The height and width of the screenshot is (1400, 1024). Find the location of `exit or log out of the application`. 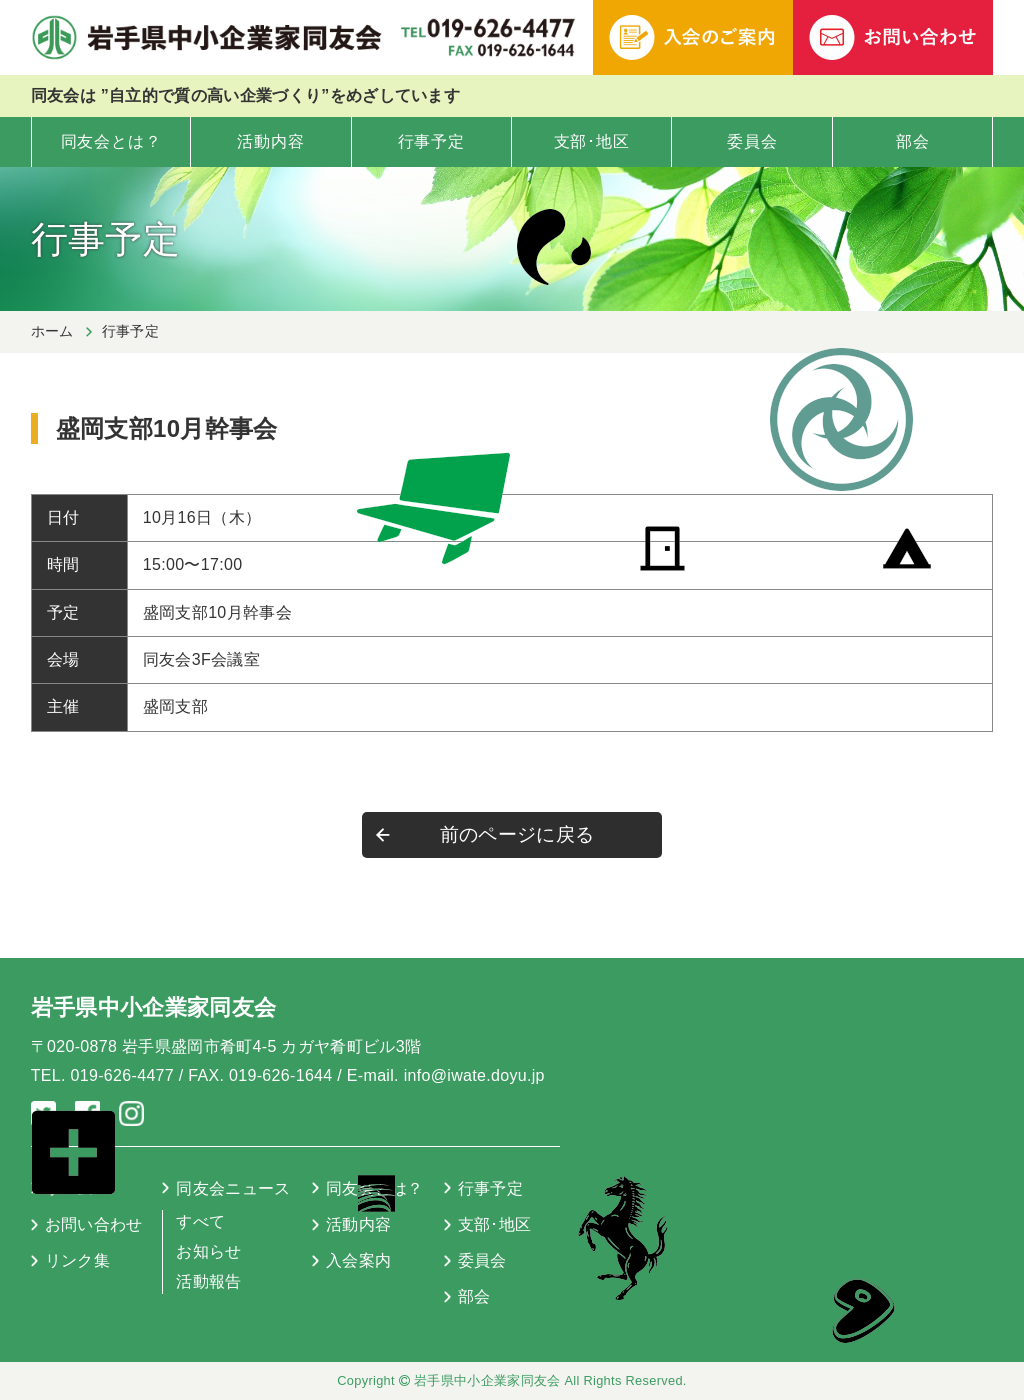

exit or log out of the application is located at coordinates (662, 548).